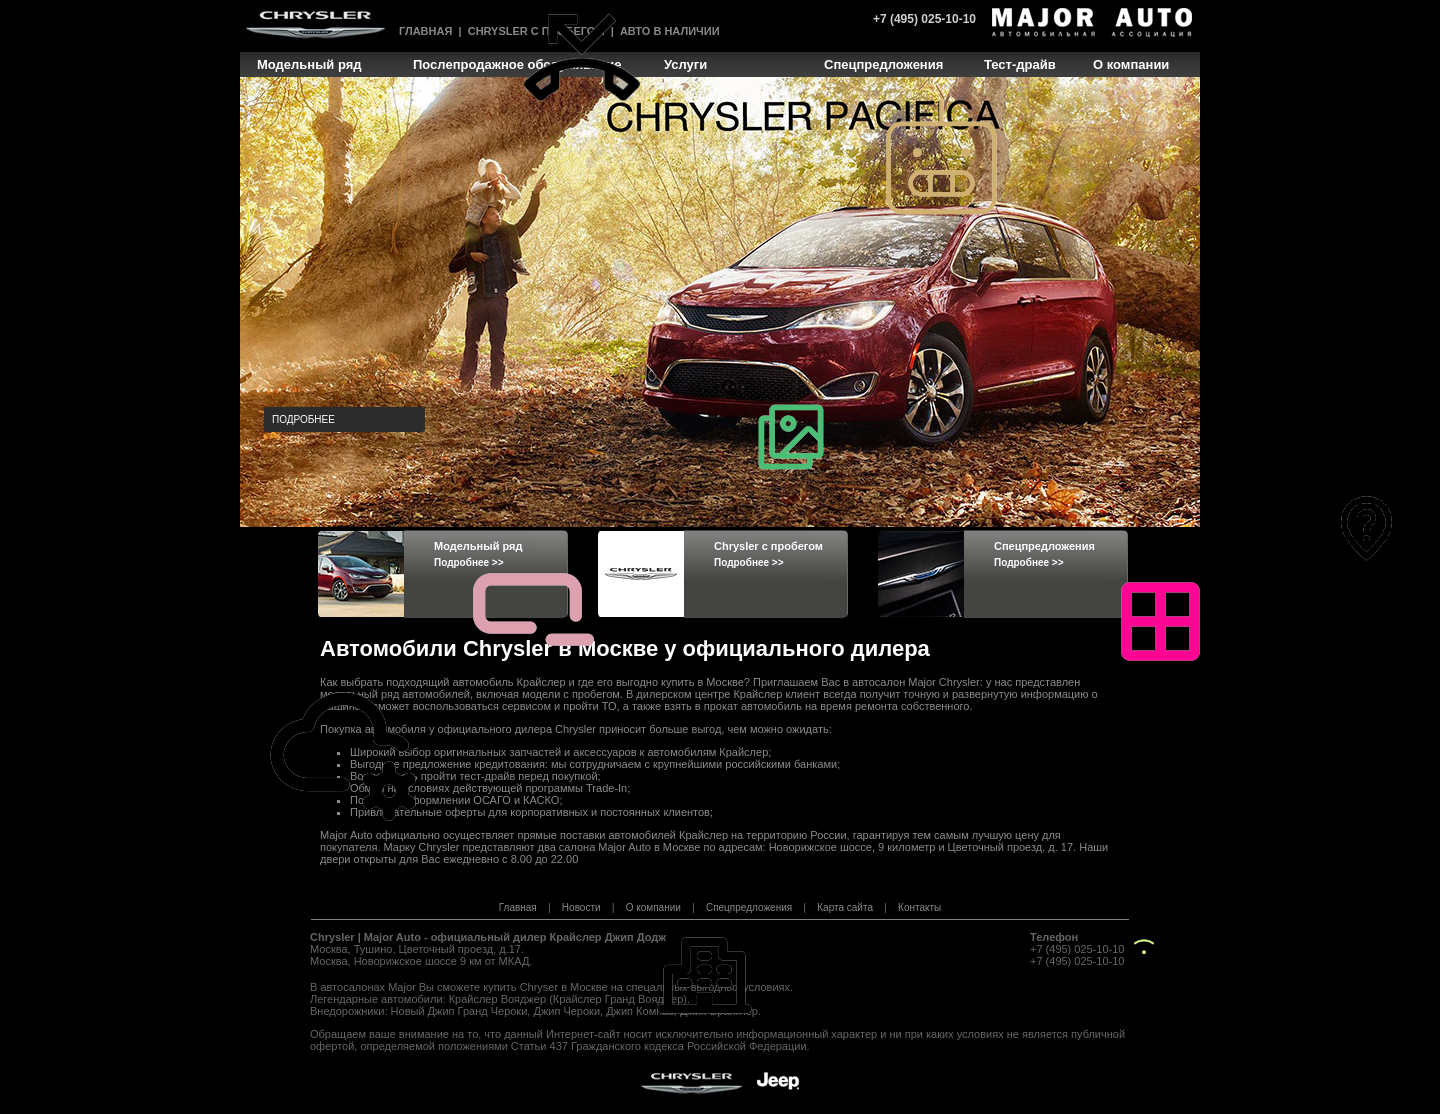 This screenshot has height=1114, width=1440. Describe the element at coordinates (941, 163) in the screenshot. I see `access AI assistant or chatbot` at that location.